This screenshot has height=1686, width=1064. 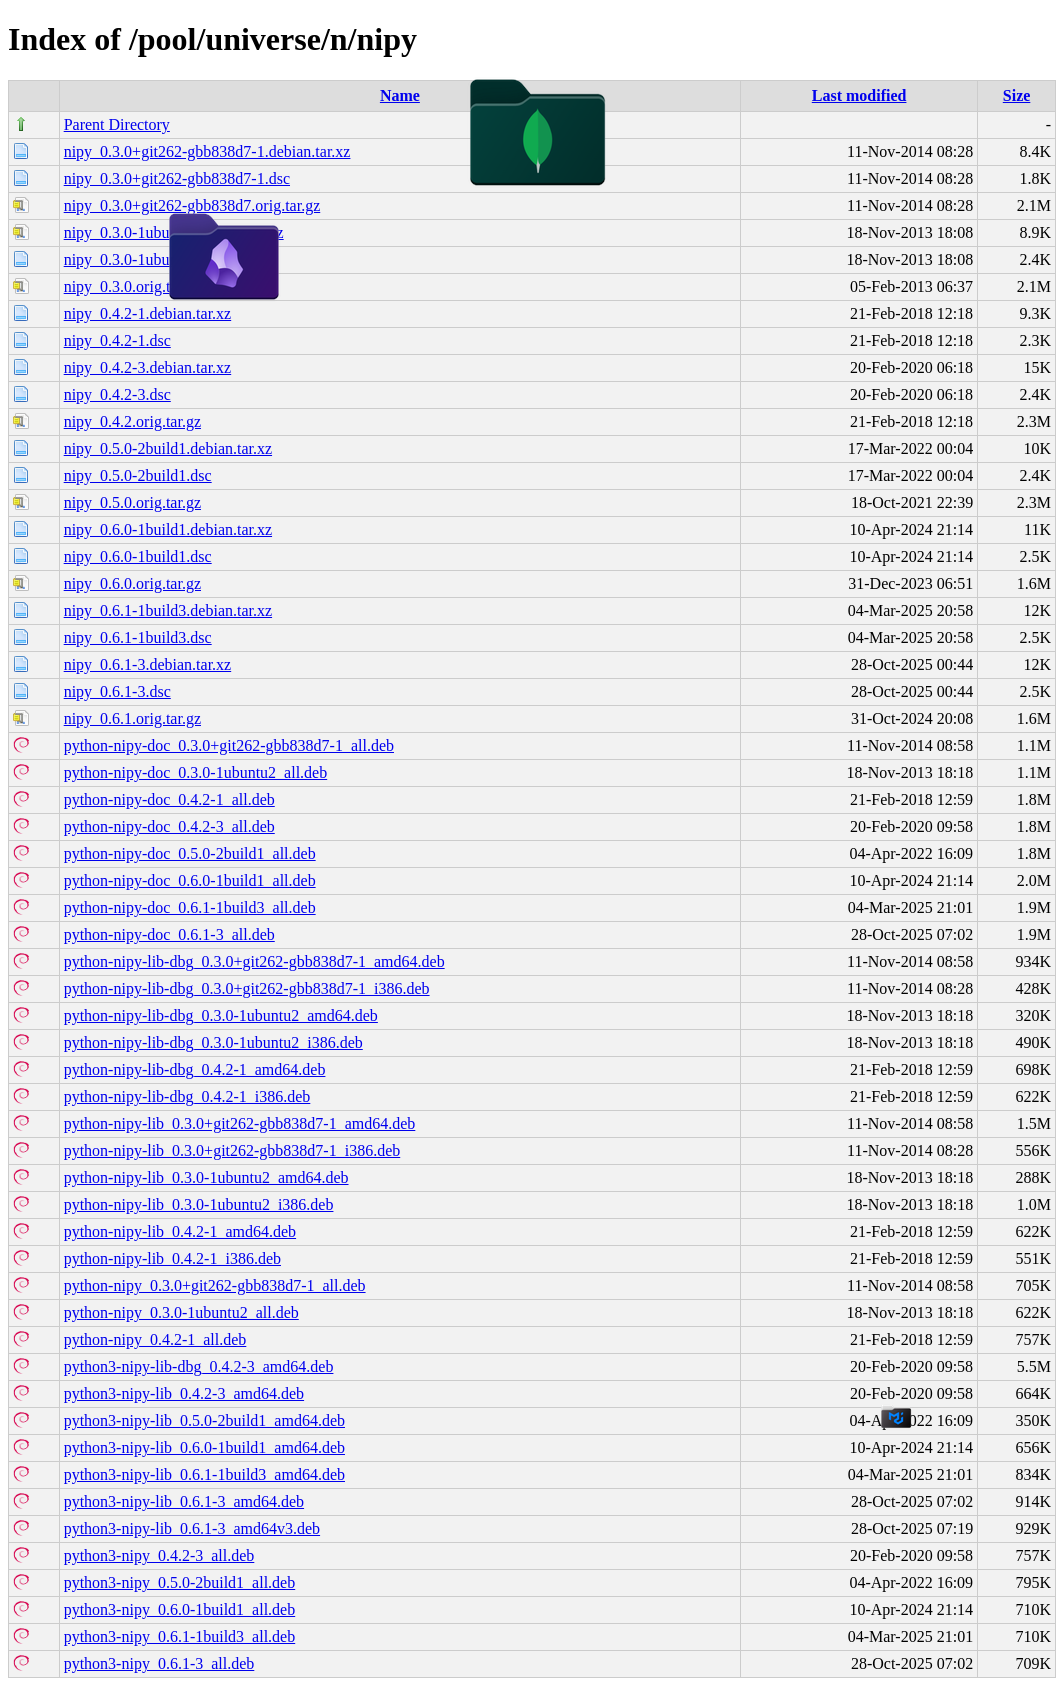 I want to click on open folder containing Material UI project files, so click(x=896, y=1417).